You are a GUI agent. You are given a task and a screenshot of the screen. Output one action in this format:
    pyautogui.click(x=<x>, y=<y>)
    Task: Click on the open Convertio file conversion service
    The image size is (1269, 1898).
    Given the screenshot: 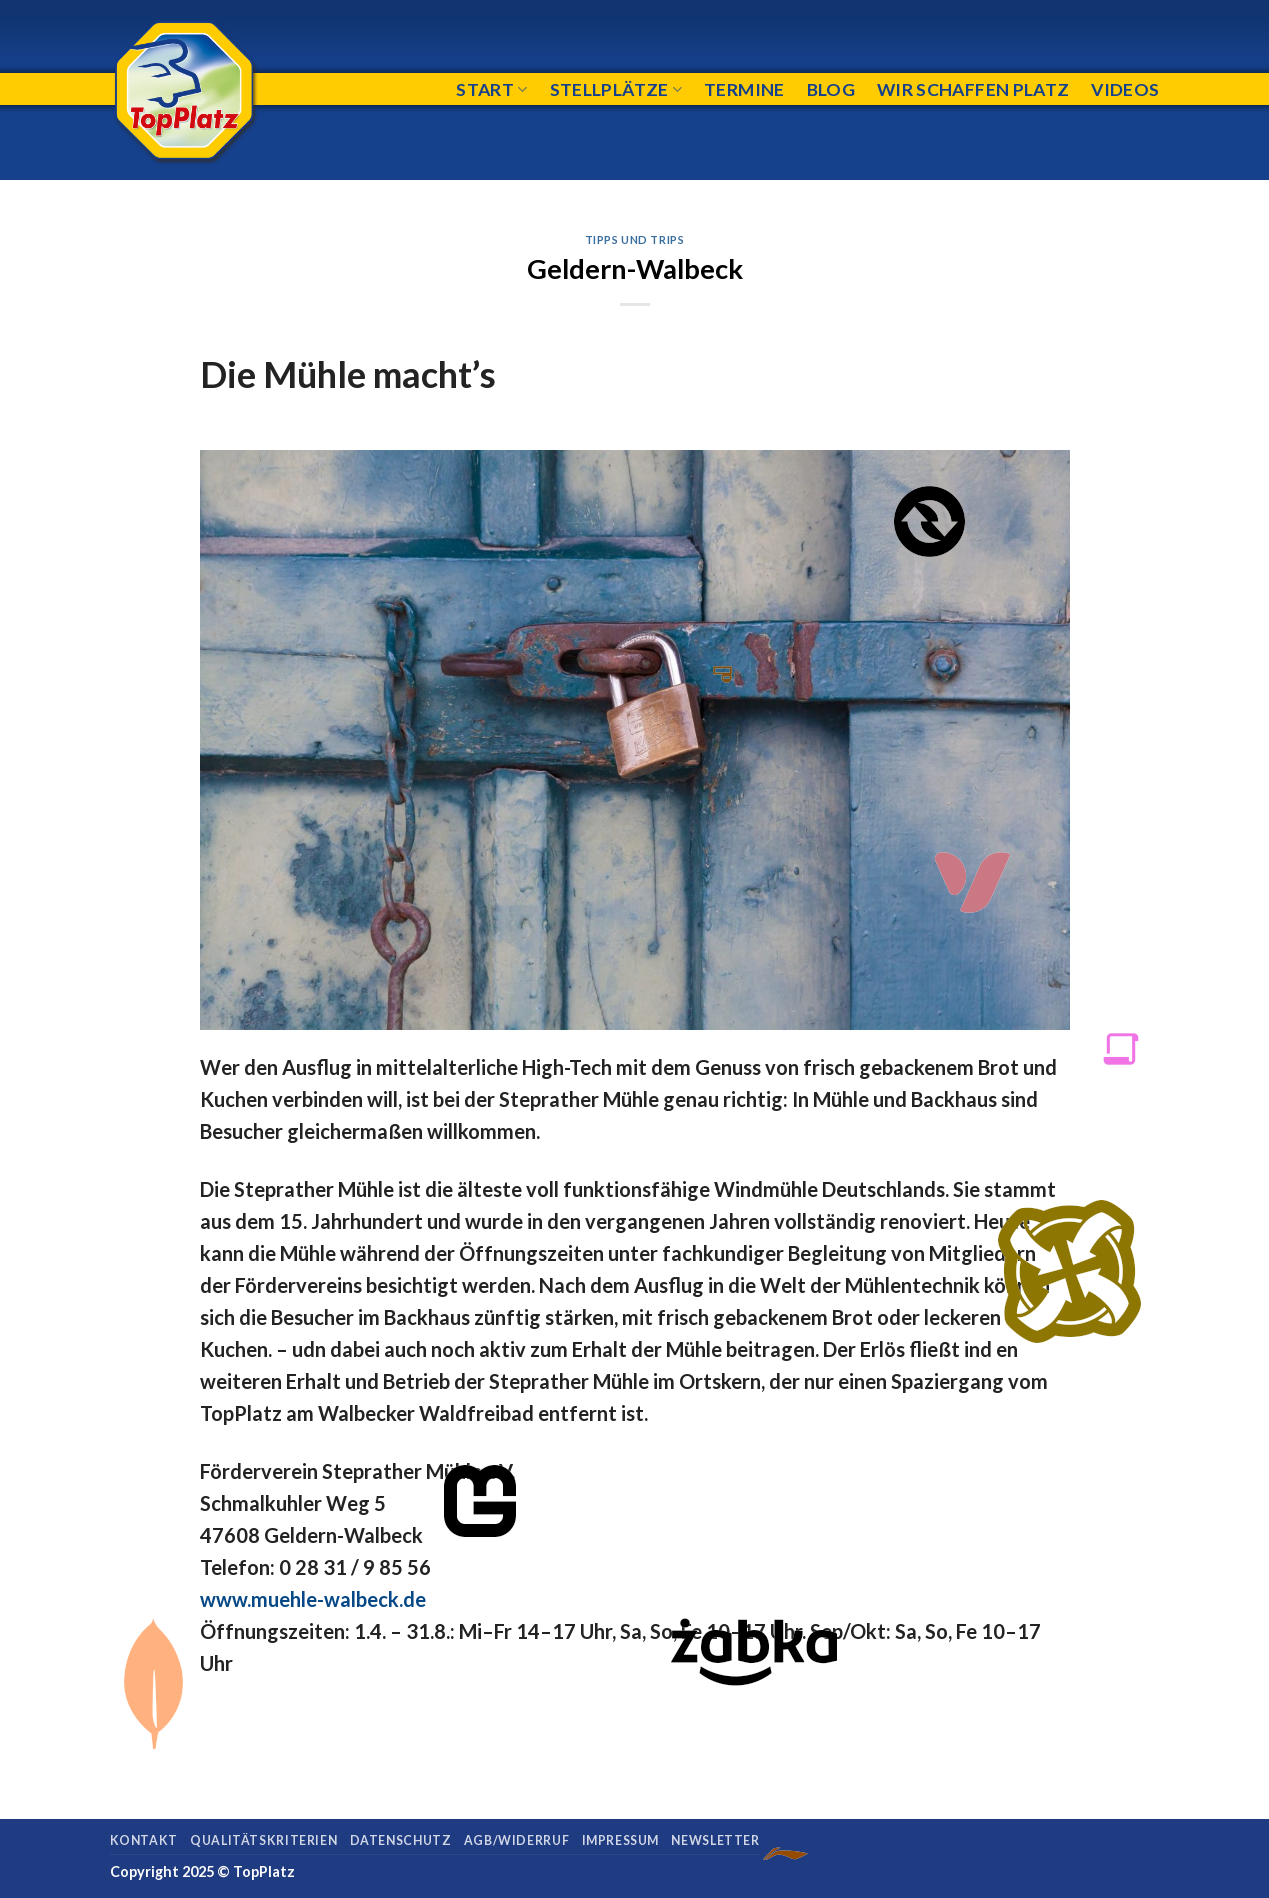 What is the action you would take?
    pyautogui.click(x=929, y=521)
    